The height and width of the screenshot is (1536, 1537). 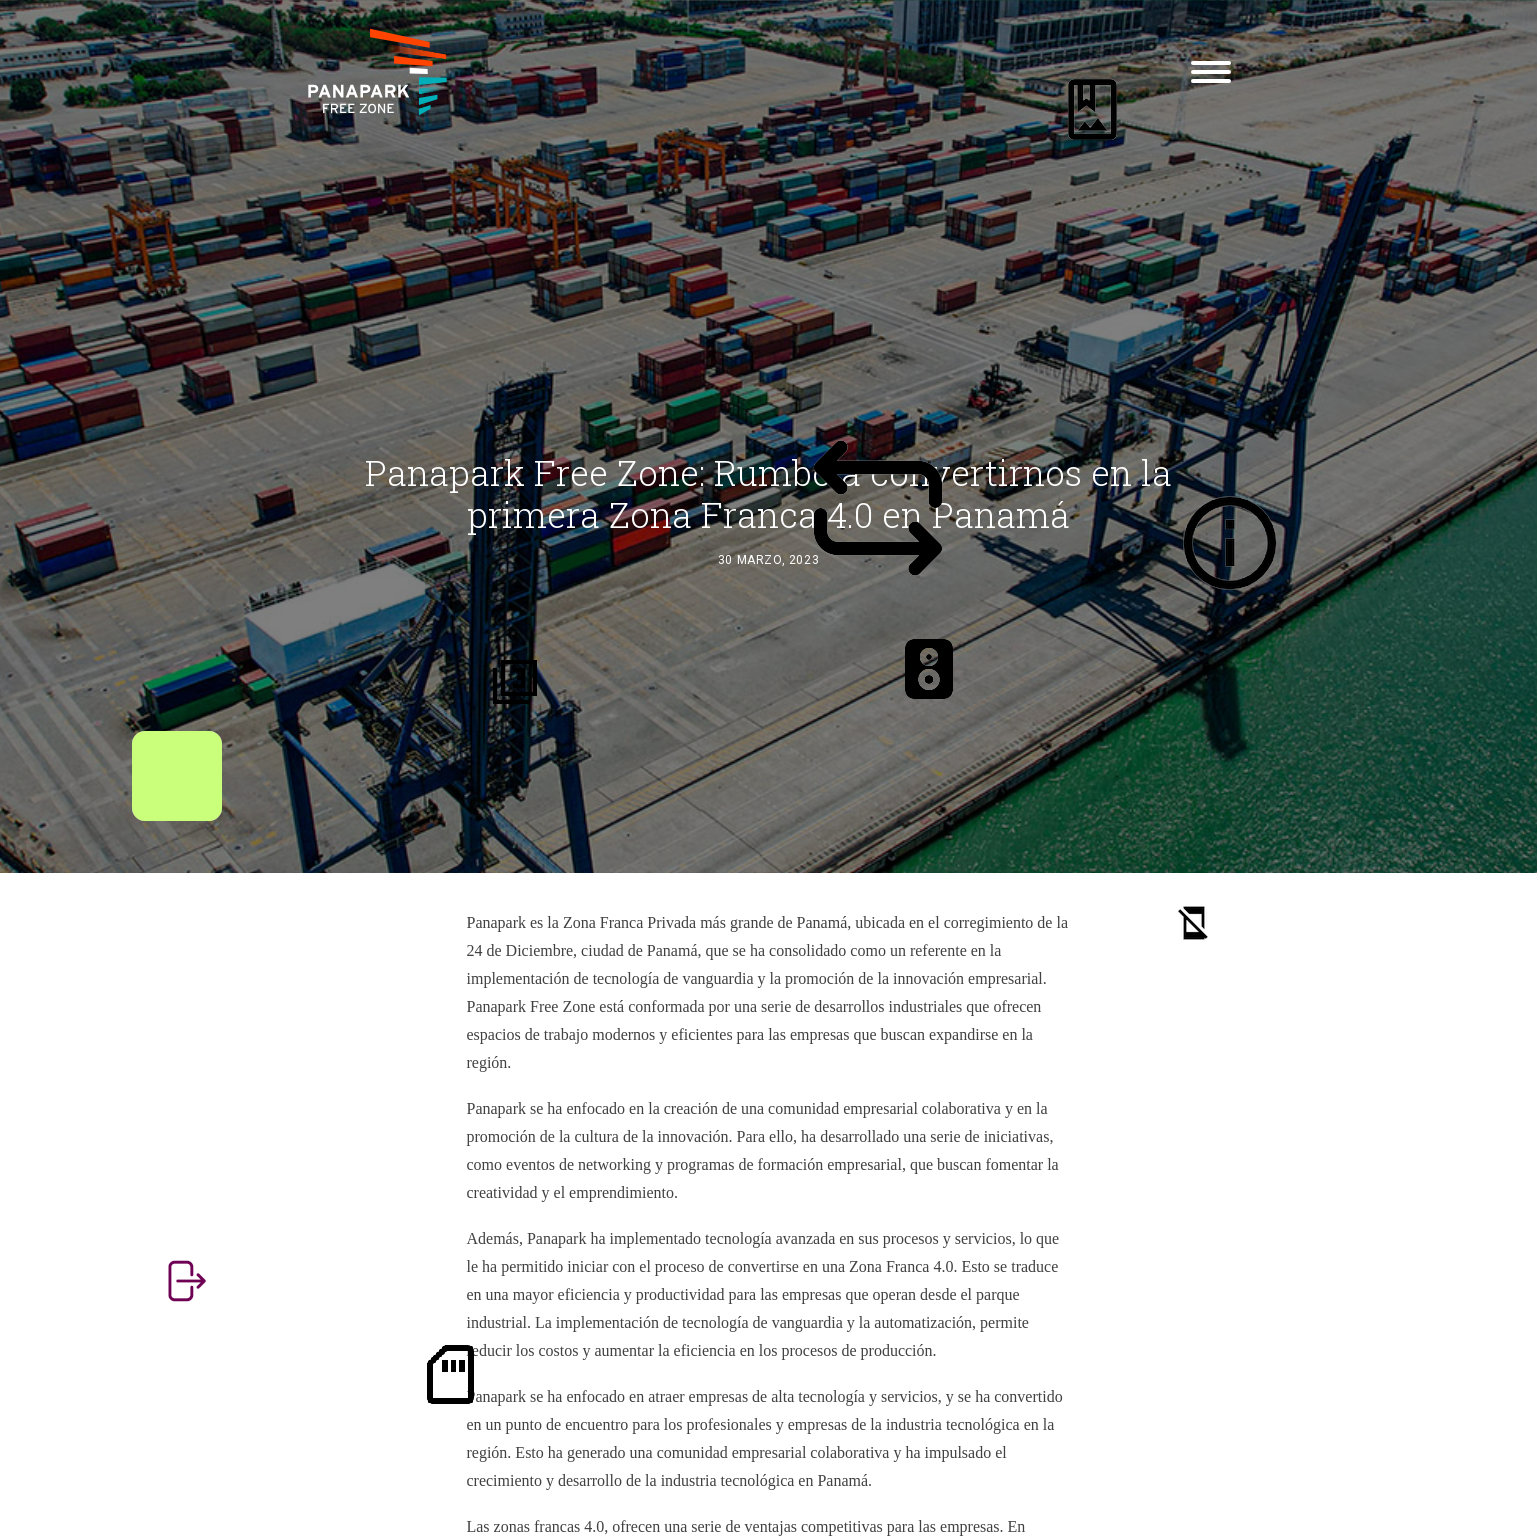 I want to click on no cell phone signal available, so click(x=1194, y=923).